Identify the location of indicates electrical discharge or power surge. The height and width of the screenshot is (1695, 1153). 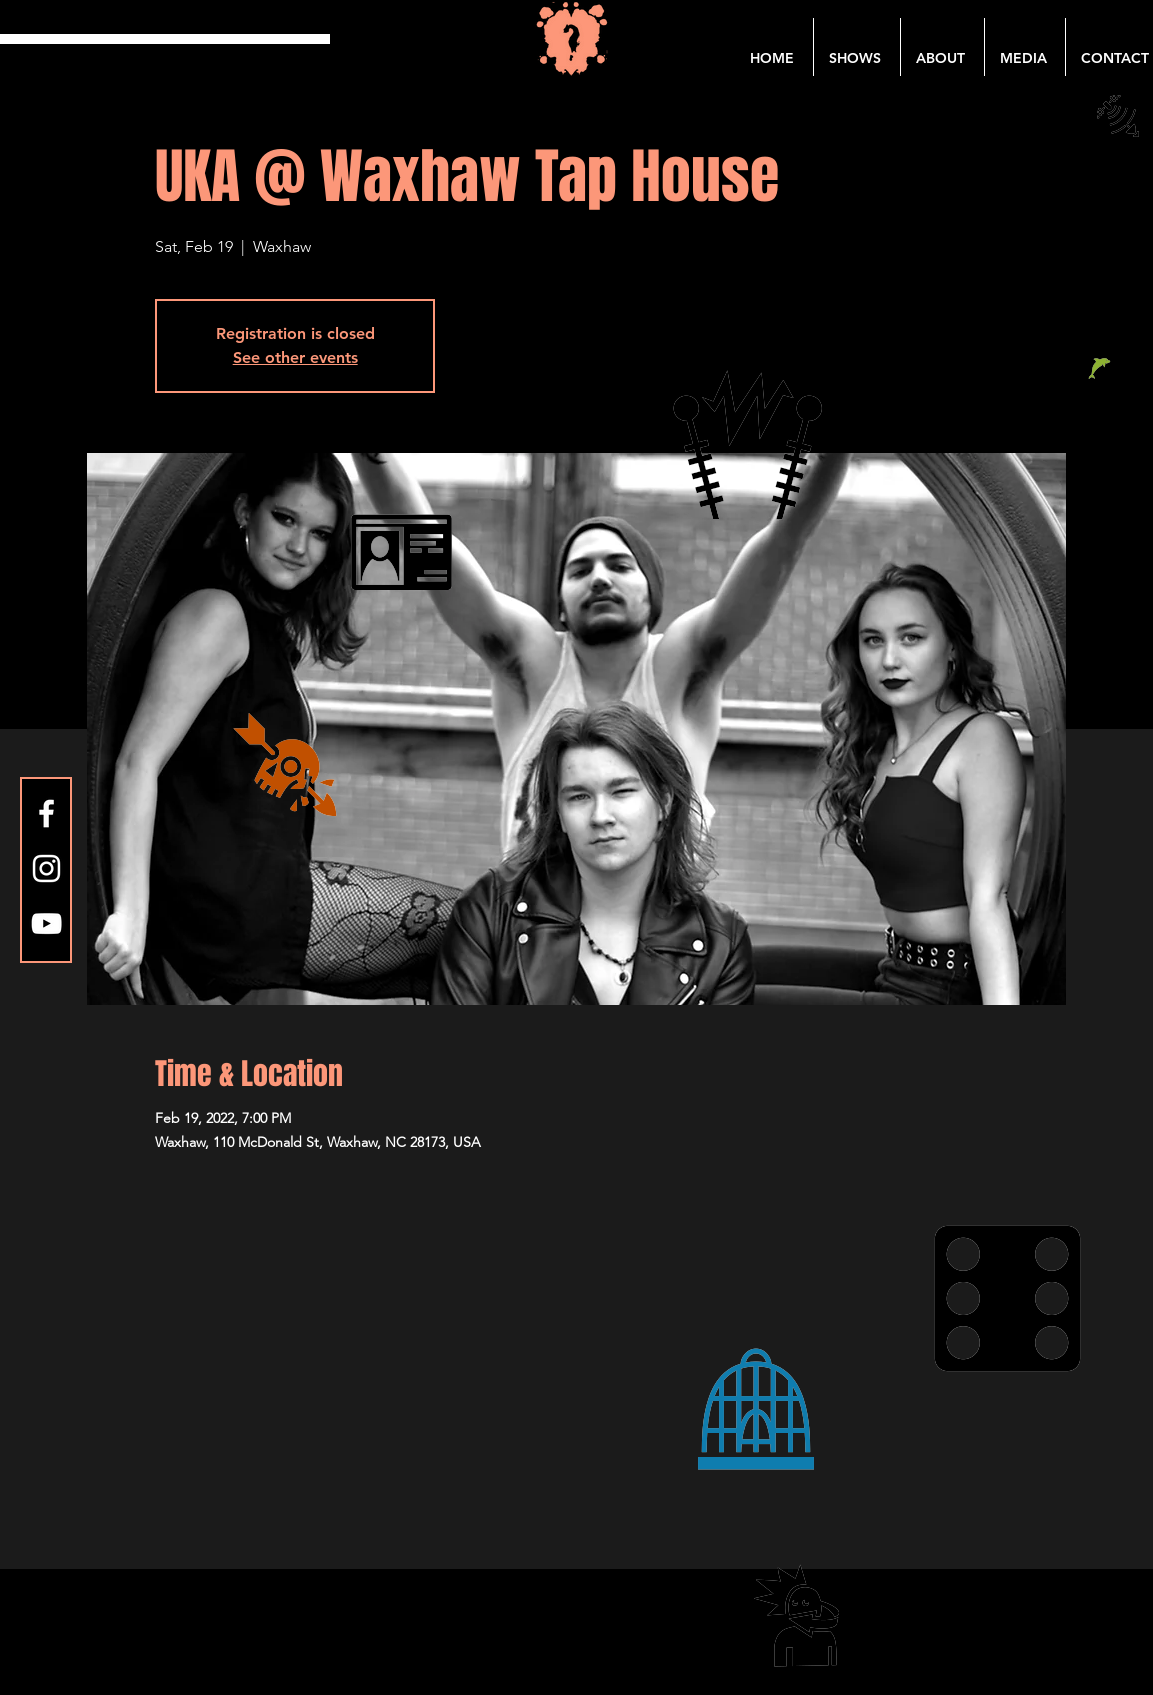
(747, 444).